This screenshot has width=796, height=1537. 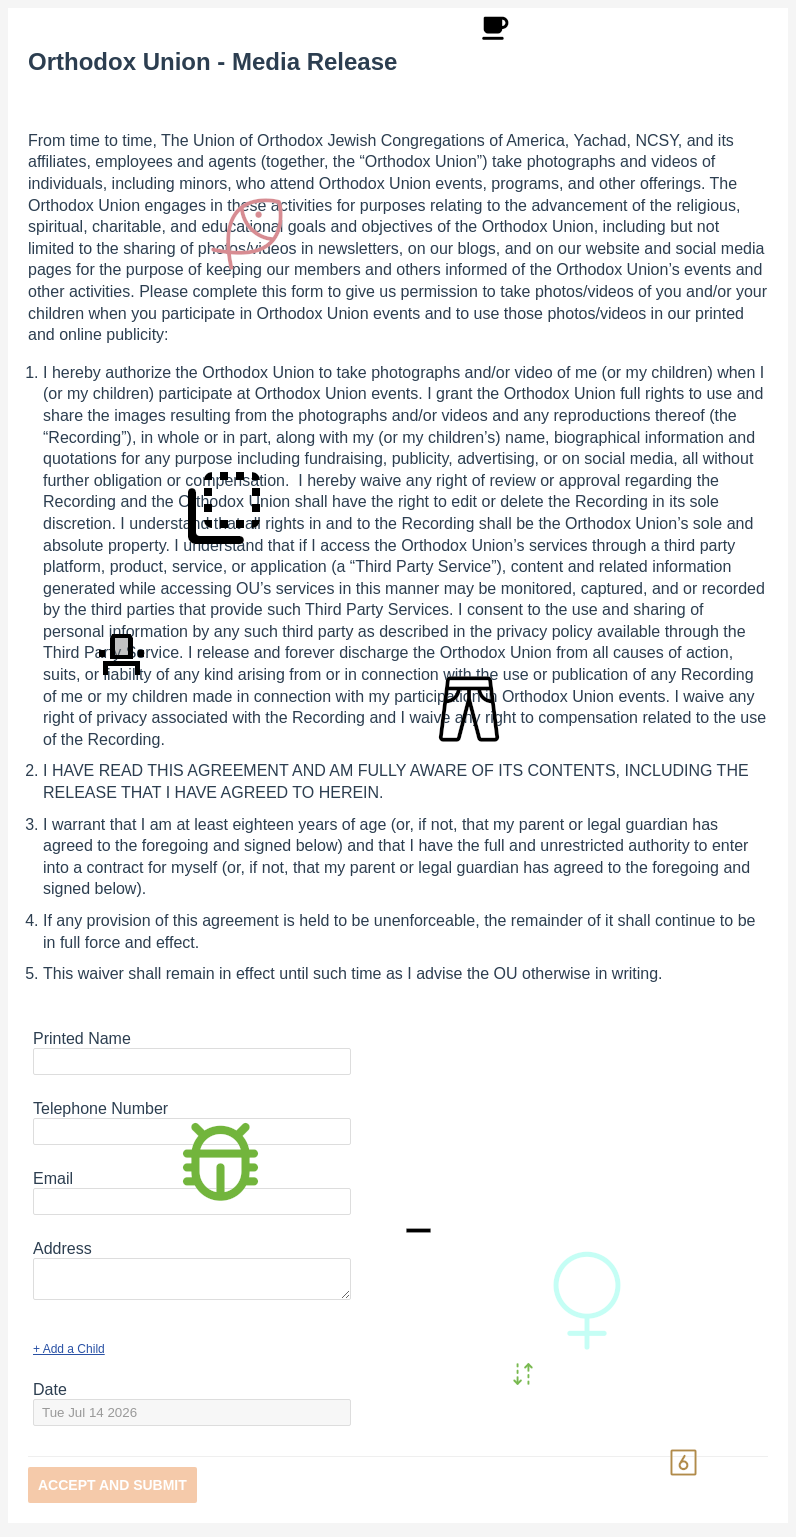 I want to click on indicates female gender option, so click(x=587, y=1299).